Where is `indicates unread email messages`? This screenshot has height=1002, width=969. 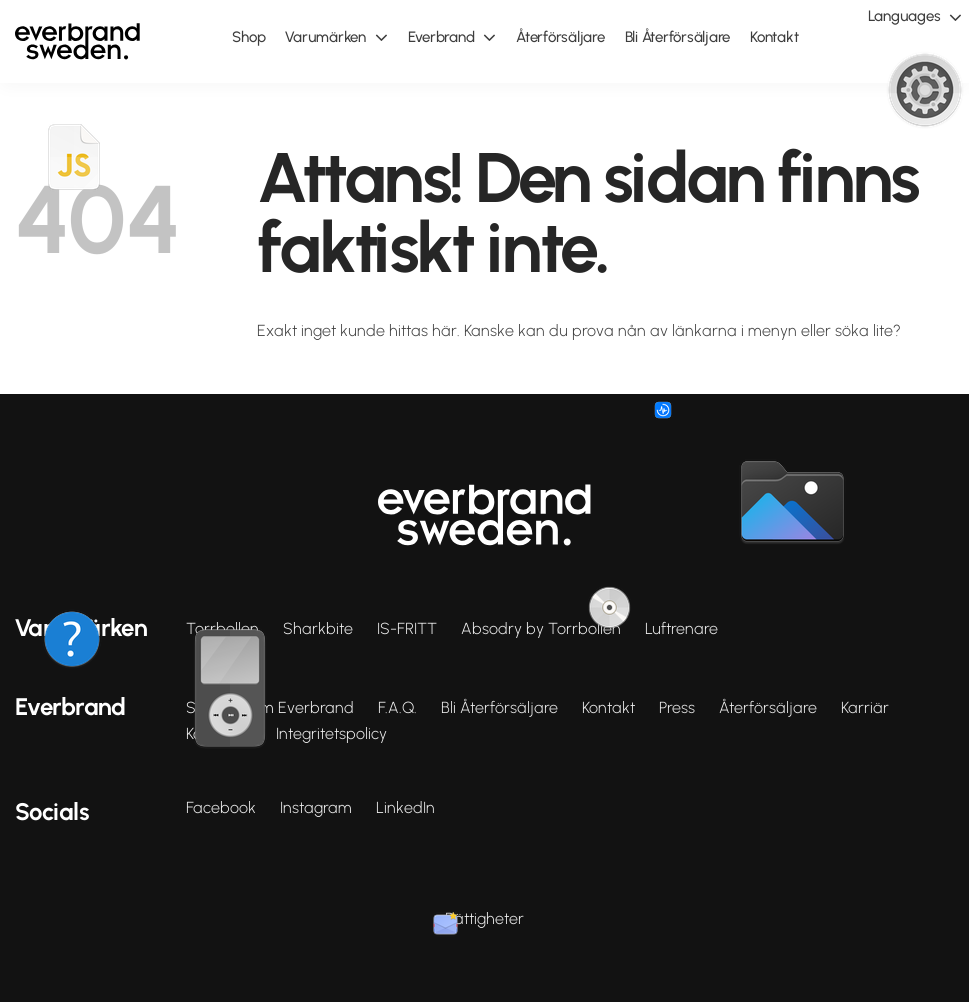 indicates unread email messages is located at coordinates (445, 924).